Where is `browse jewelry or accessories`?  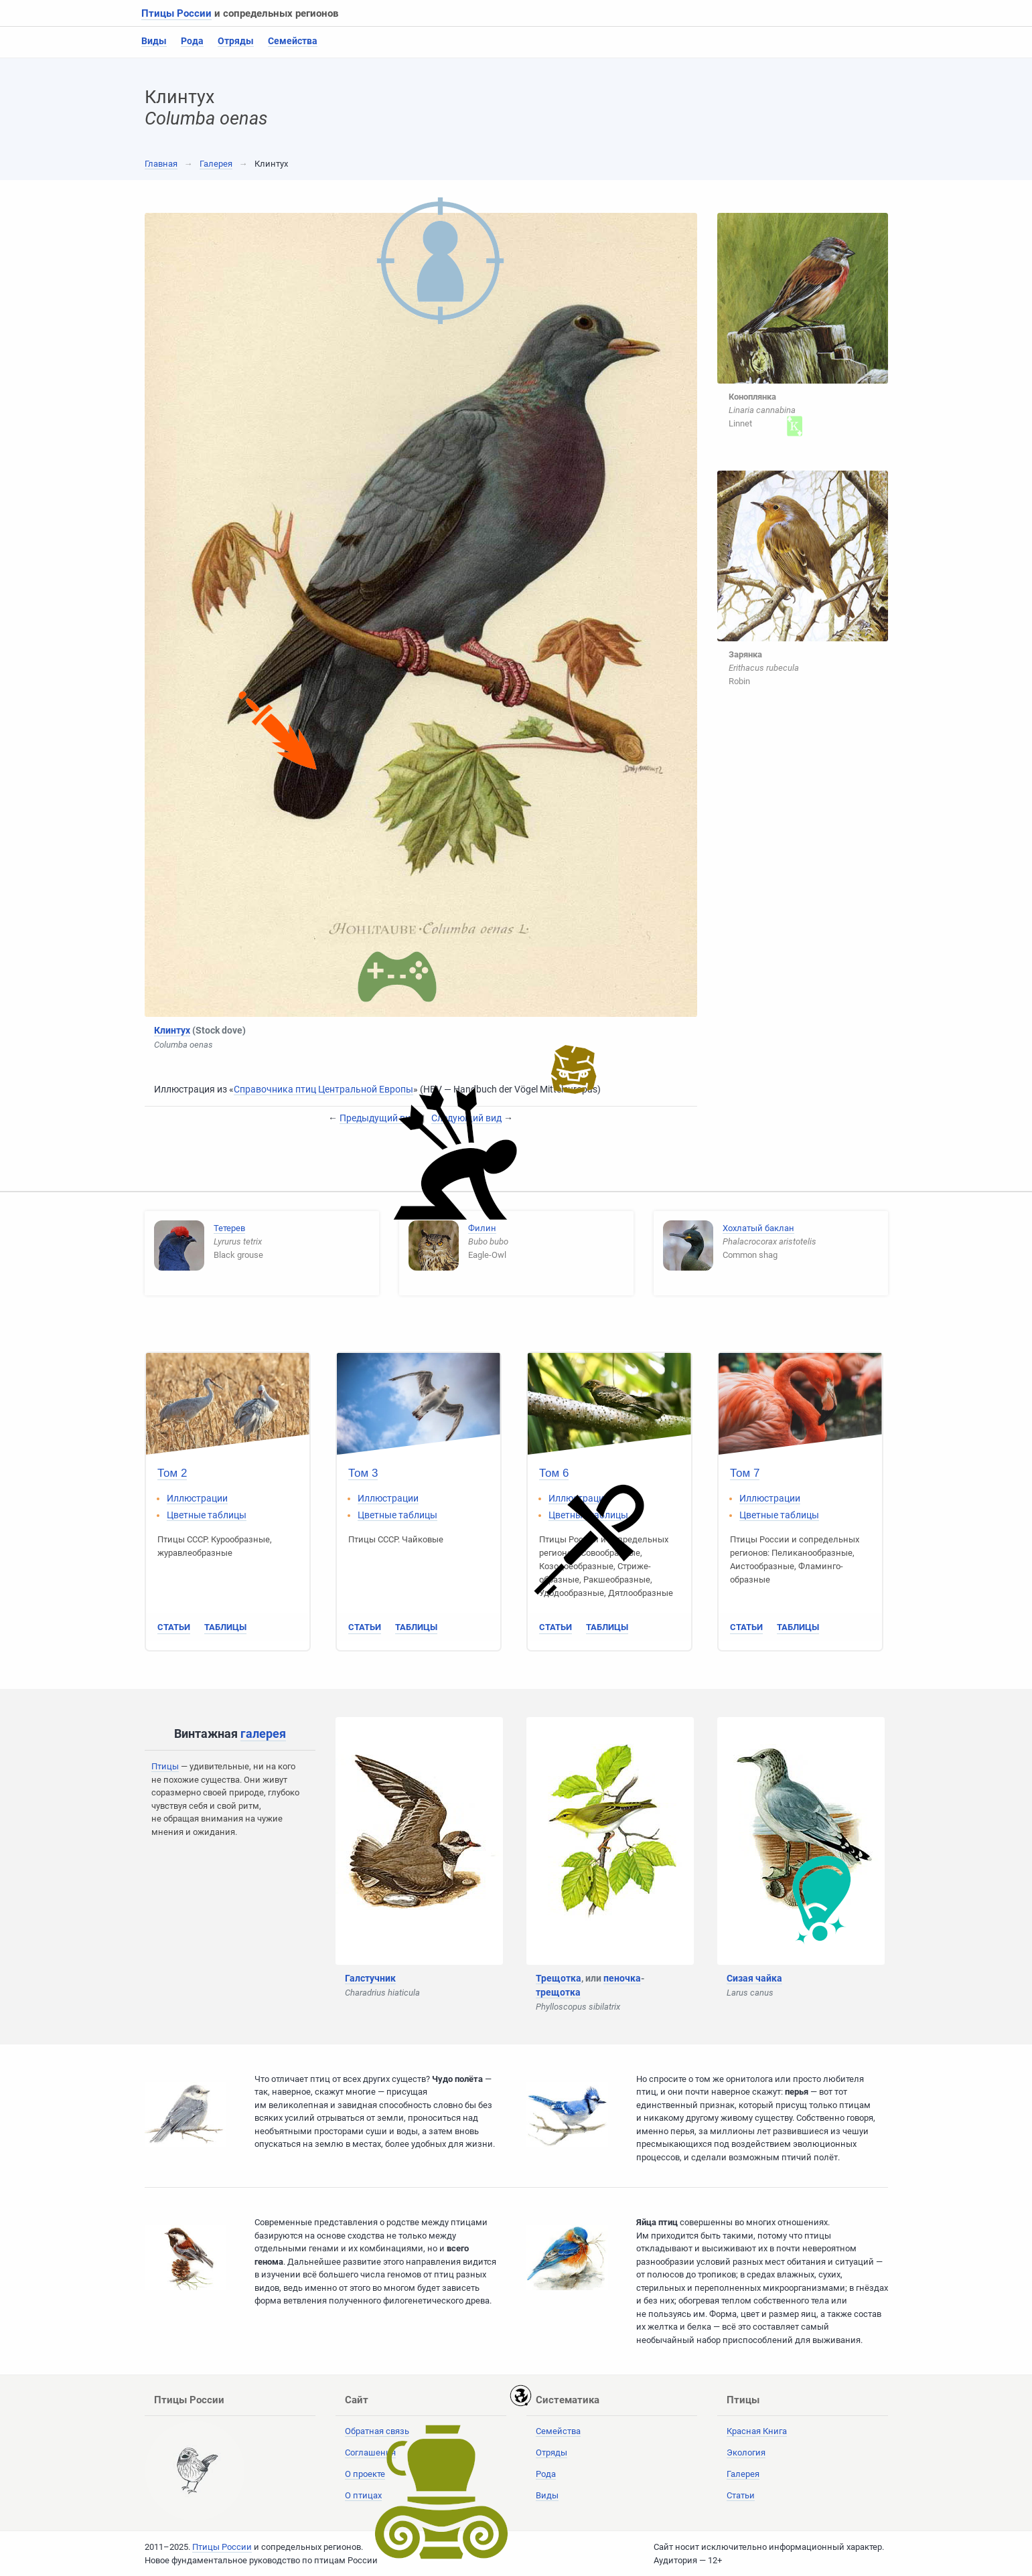 browse jewelry or accessories is located at coordinates (820, 1900).